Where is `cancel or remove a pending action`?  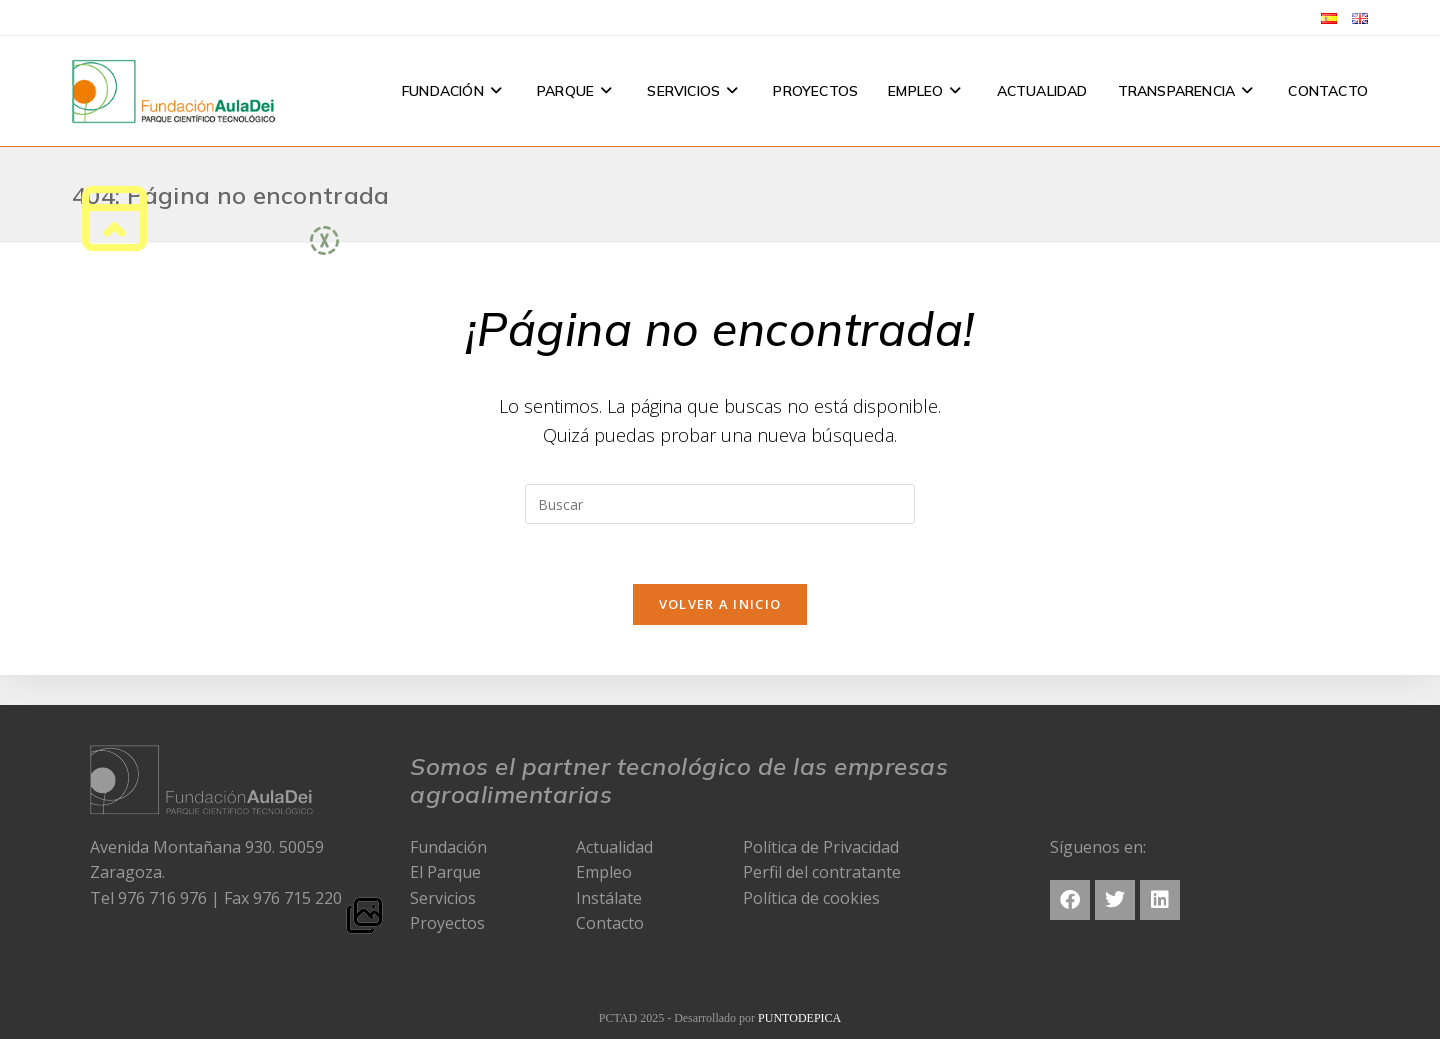
cancel or remove a pending action is located at coordinates (324, 240).